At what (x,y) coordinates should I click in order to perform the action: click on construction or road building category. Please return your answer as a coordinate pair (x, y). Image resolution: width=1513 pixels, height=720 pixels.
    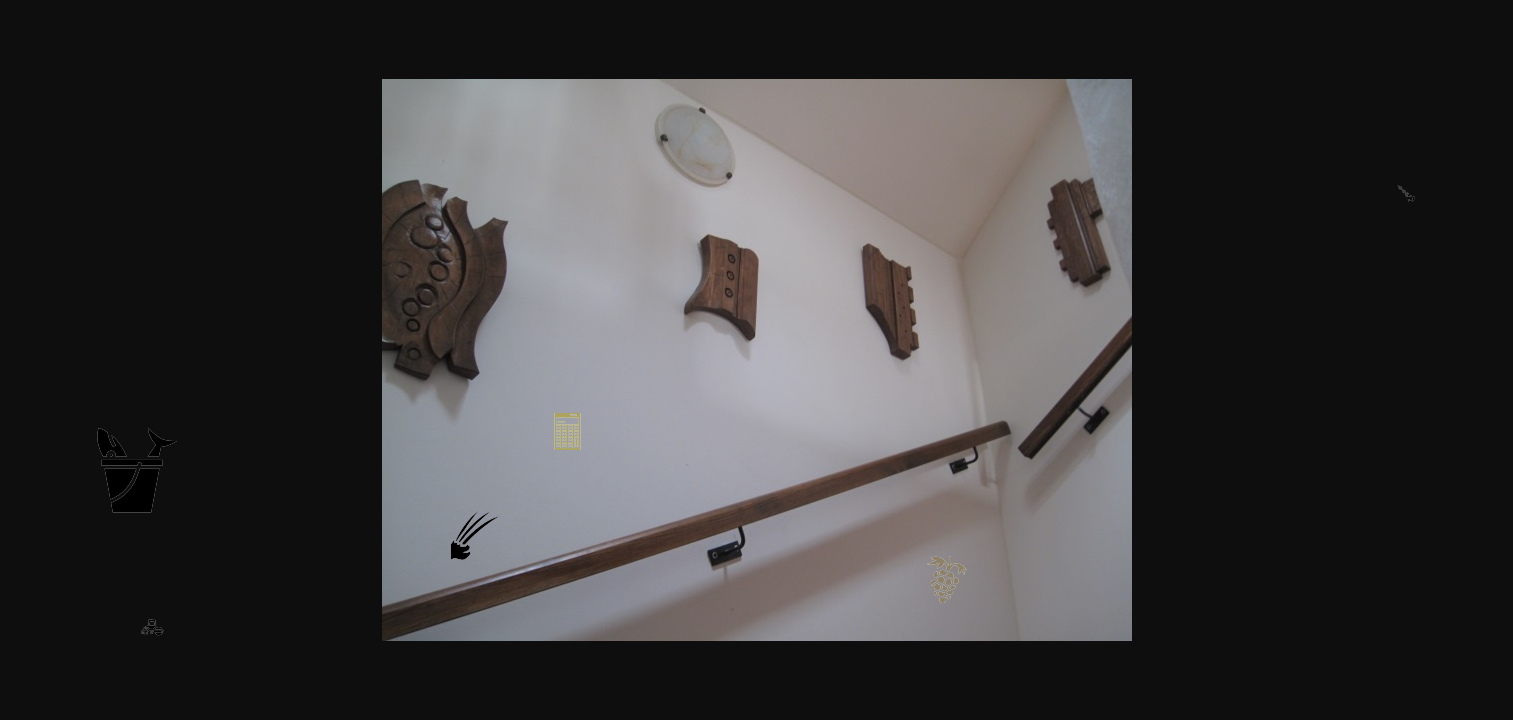
    Looking at the image, I should click on (152, 626).